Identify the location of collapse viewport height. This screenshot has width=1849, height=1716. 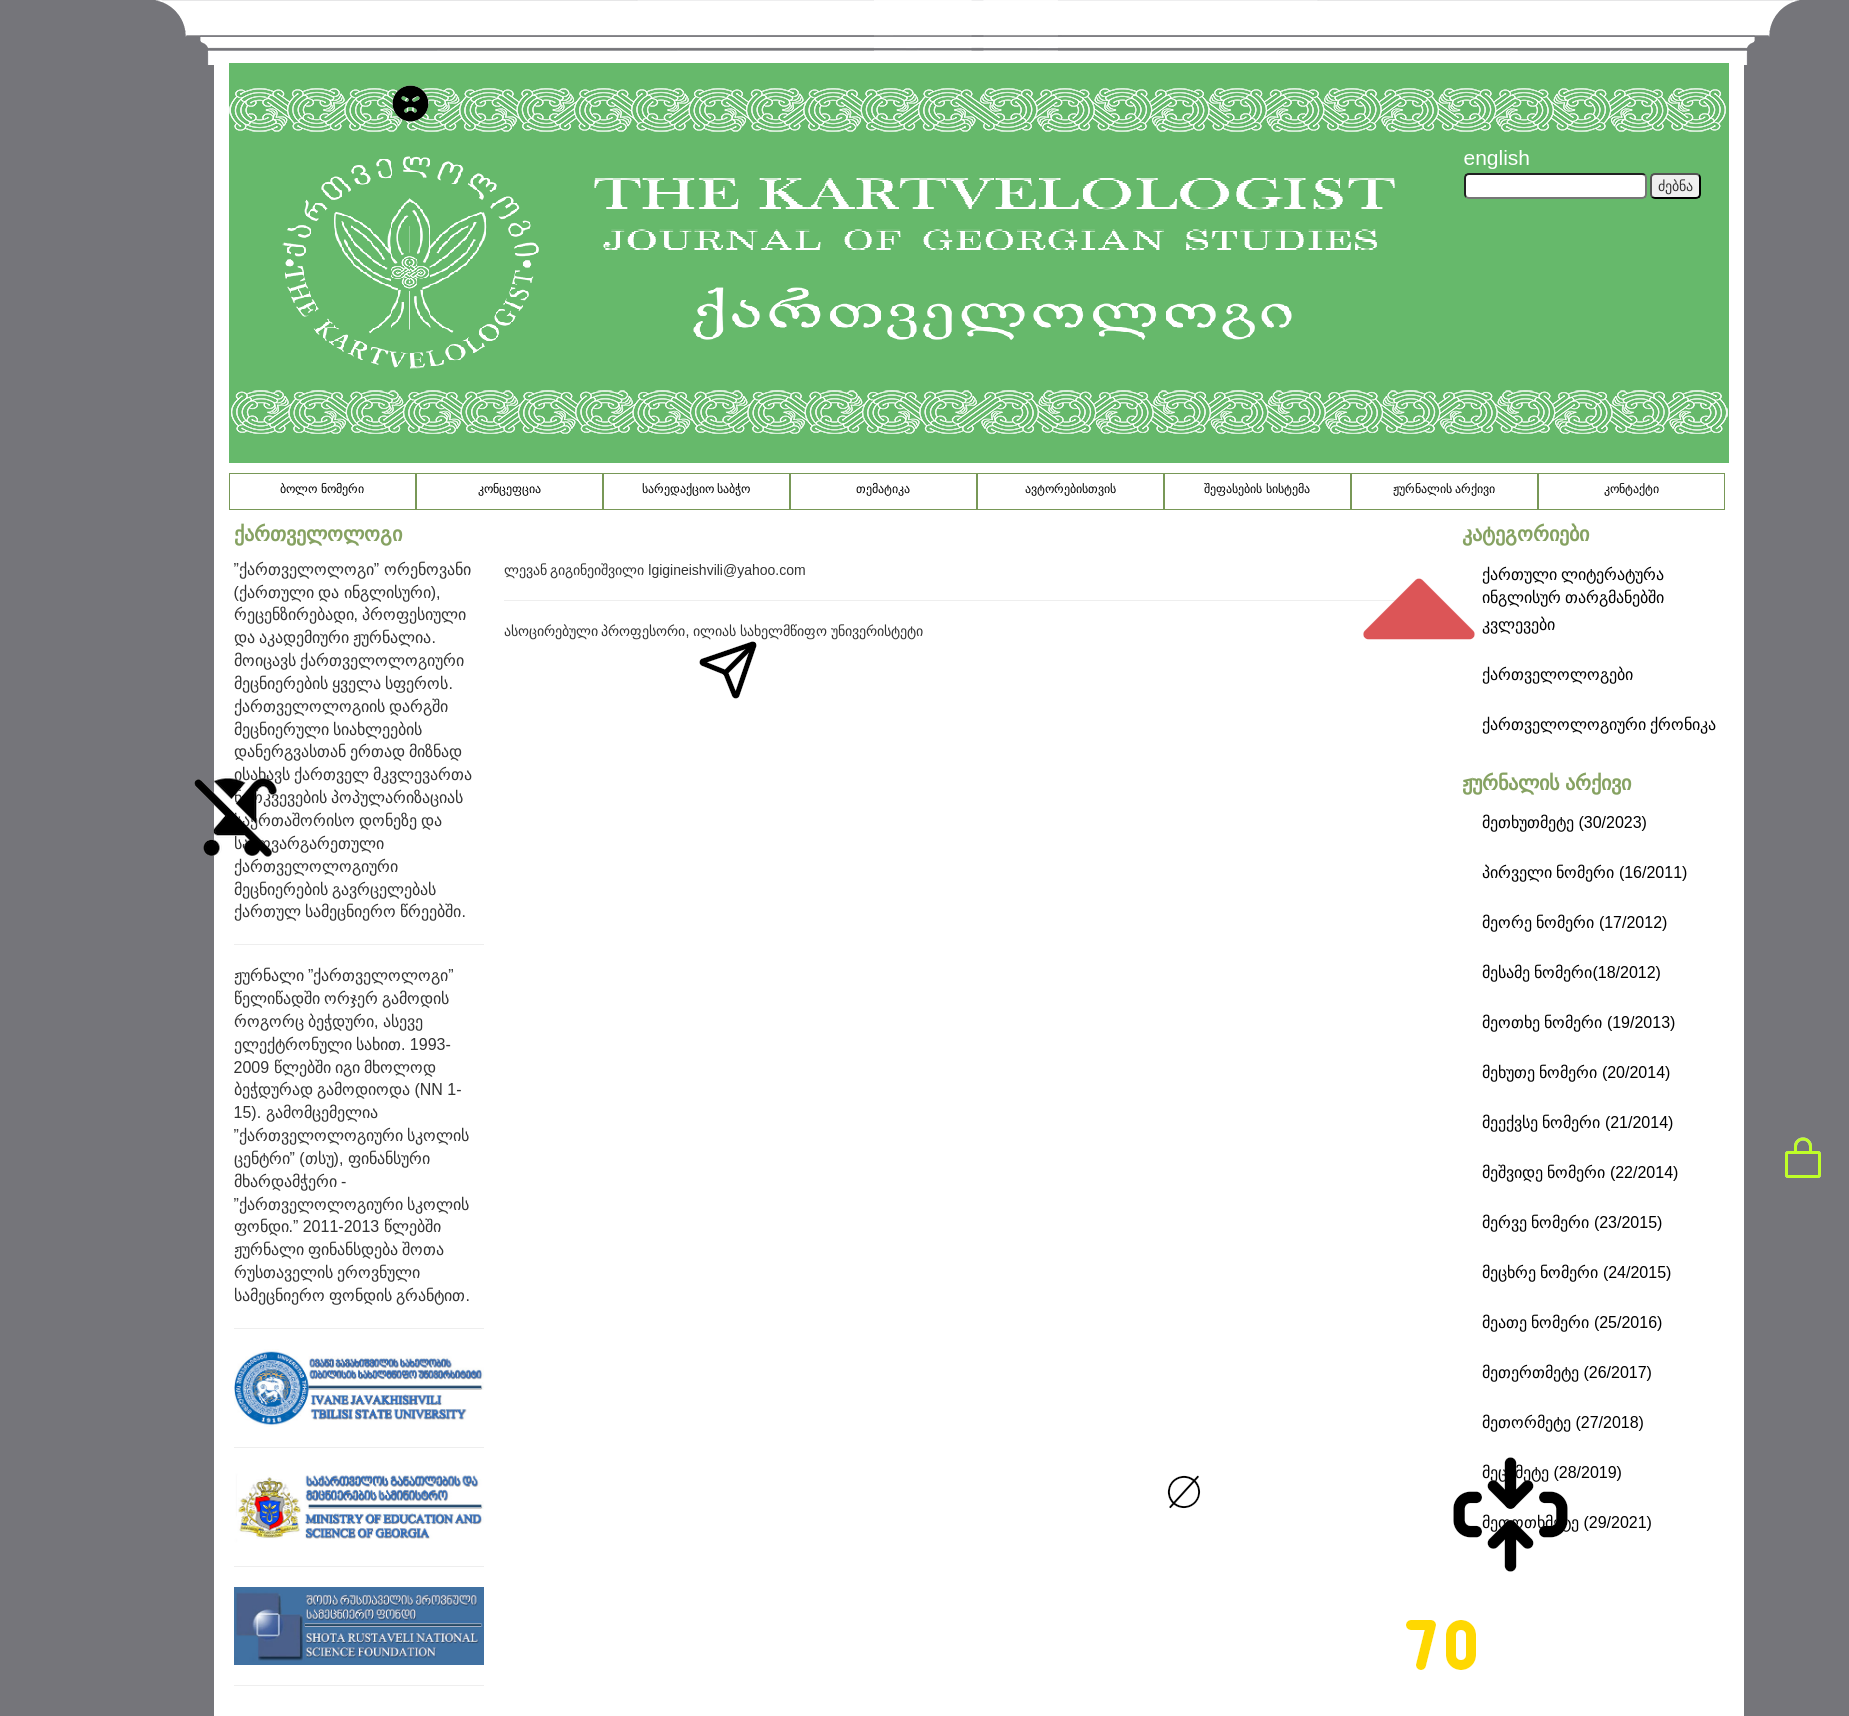
(1510, 1514).